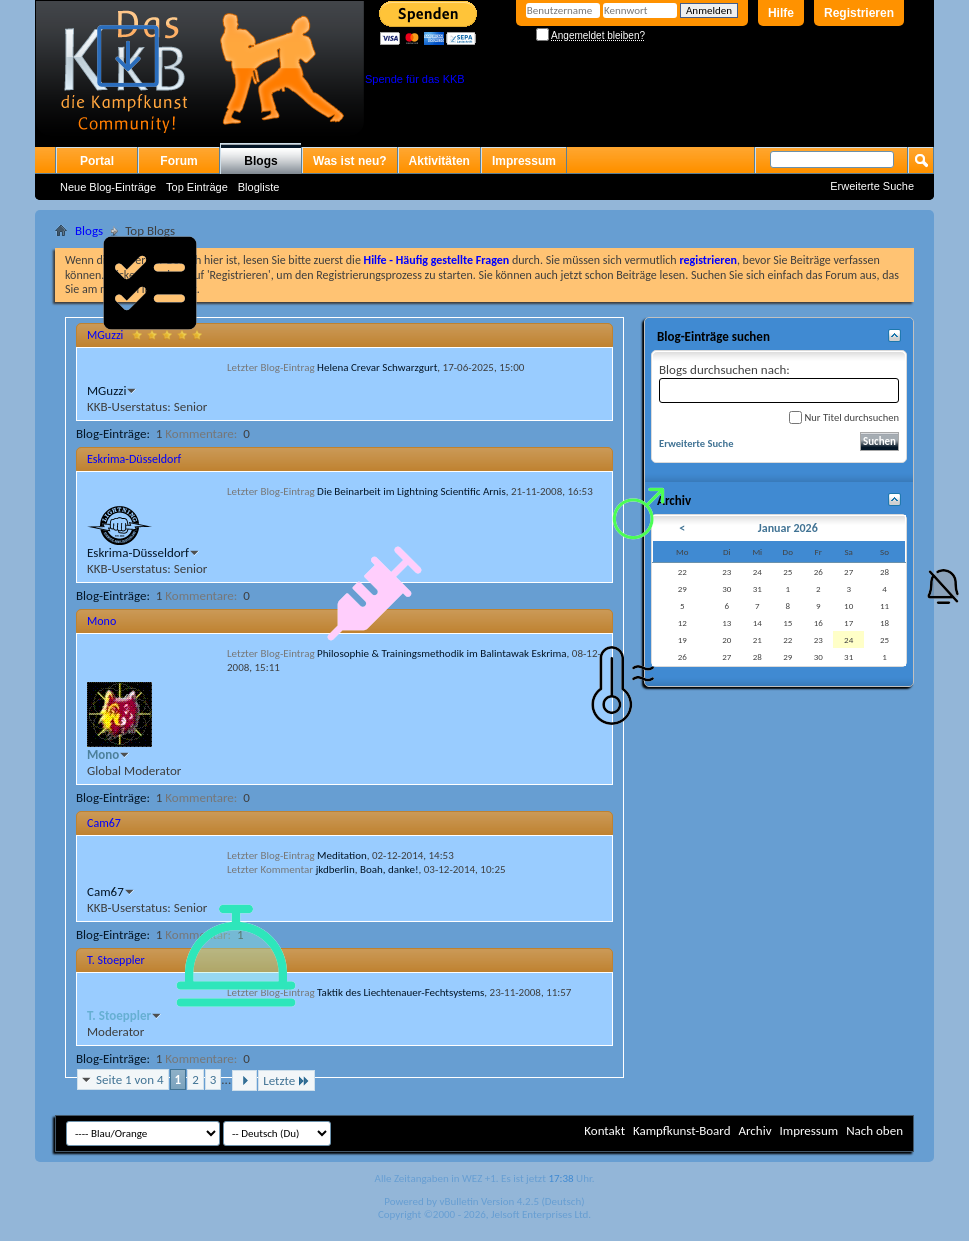 The image size is (969, 1241). Describe the element at coordinates (128, 56) in the screenshot. I see `download file or content` at that location.